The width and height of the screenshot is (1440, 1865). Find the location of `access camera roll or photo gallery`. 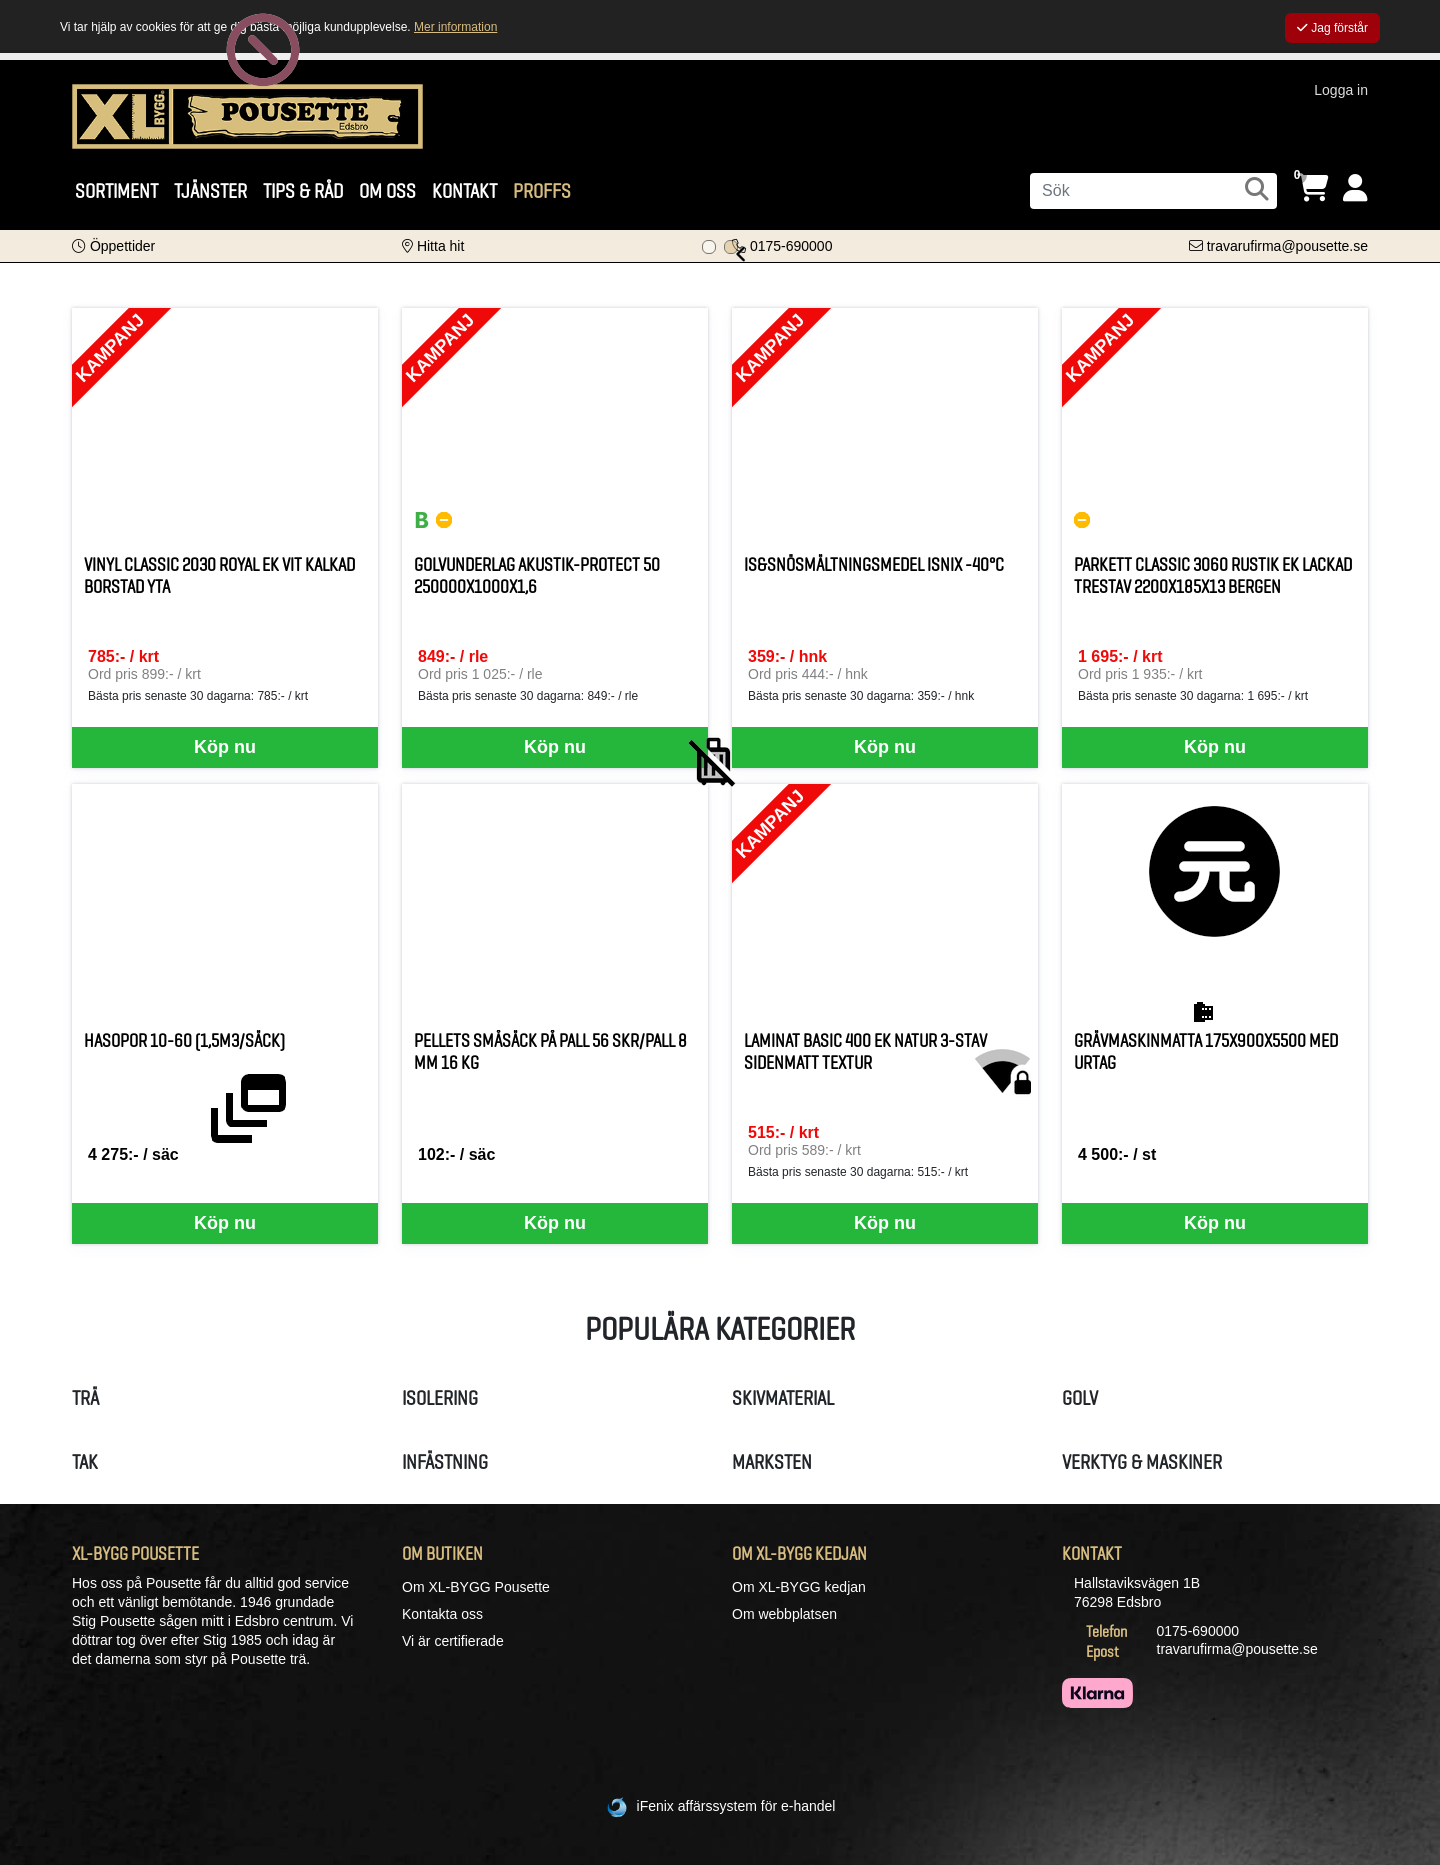

access camera roll or photo gallery is located at coordinates (1203, 1012).